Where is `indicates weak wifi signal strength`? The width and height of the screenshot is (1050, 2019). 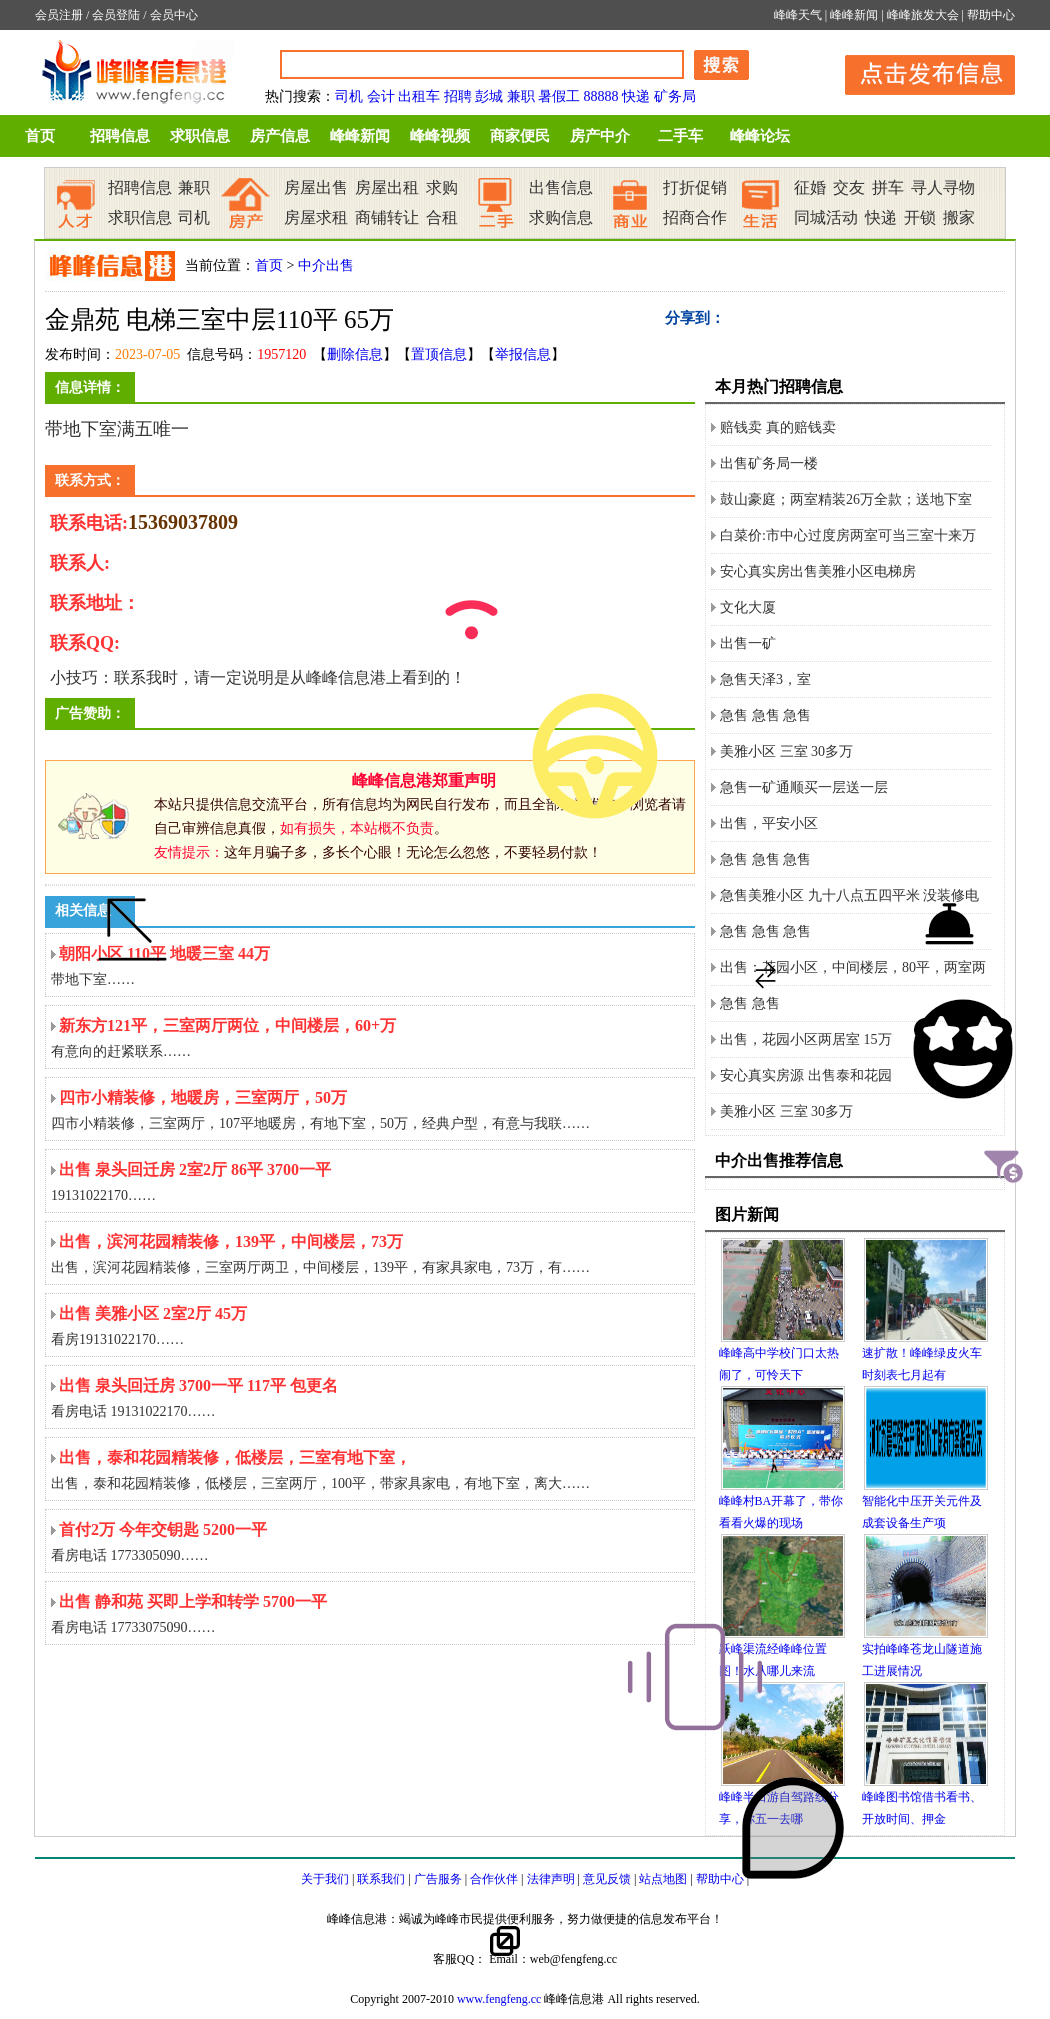 indicates weak wifi signal strength is located at coordinates (471, 591).